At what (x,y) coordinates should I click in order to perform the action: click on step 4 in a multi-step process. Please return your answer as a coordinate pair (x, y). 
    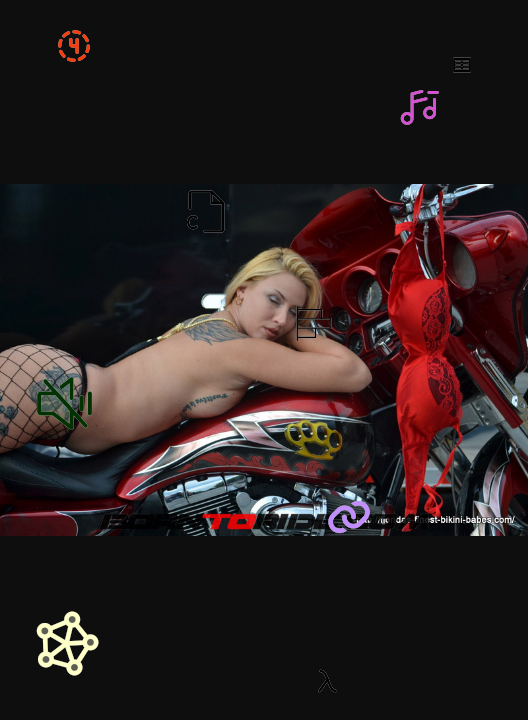
    Looking at the image, I should click on (74, 46).